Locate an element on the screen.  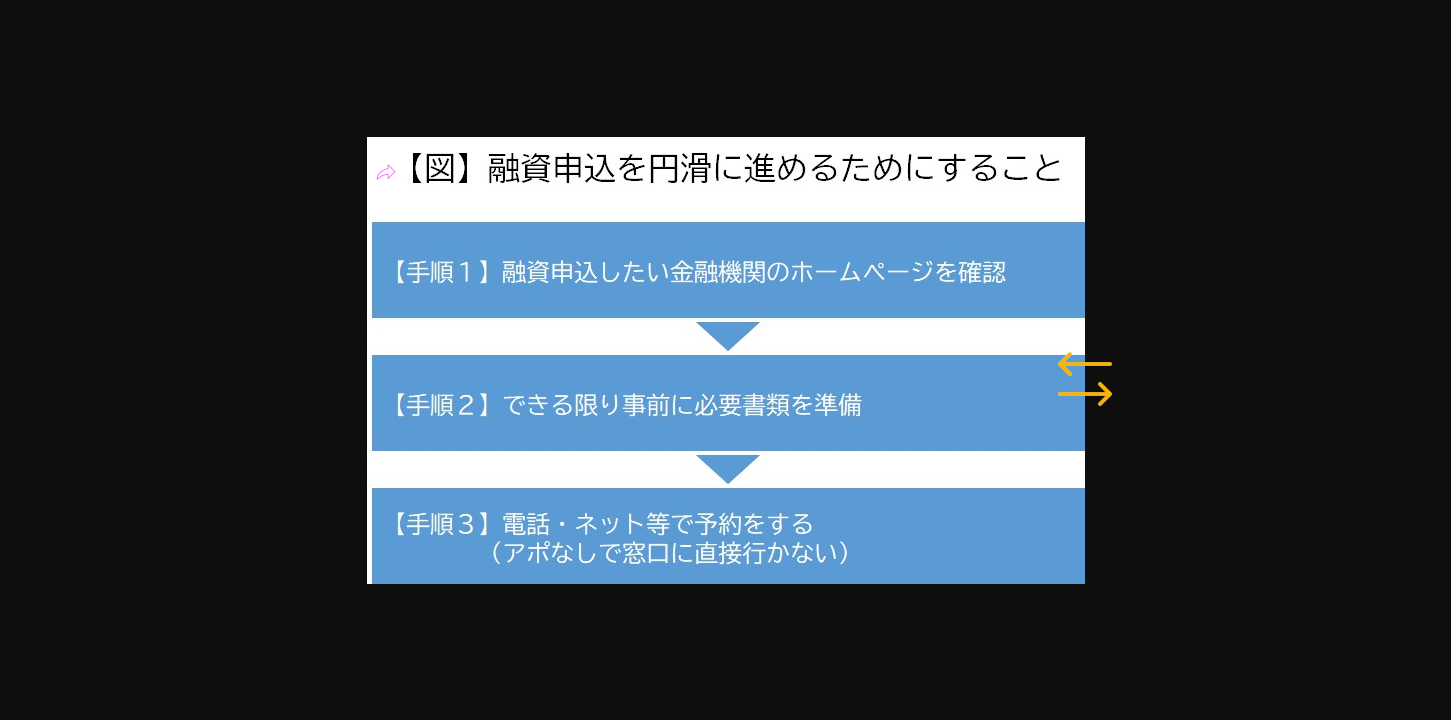
swap or exchange items is located at coordinates (1085, 379).